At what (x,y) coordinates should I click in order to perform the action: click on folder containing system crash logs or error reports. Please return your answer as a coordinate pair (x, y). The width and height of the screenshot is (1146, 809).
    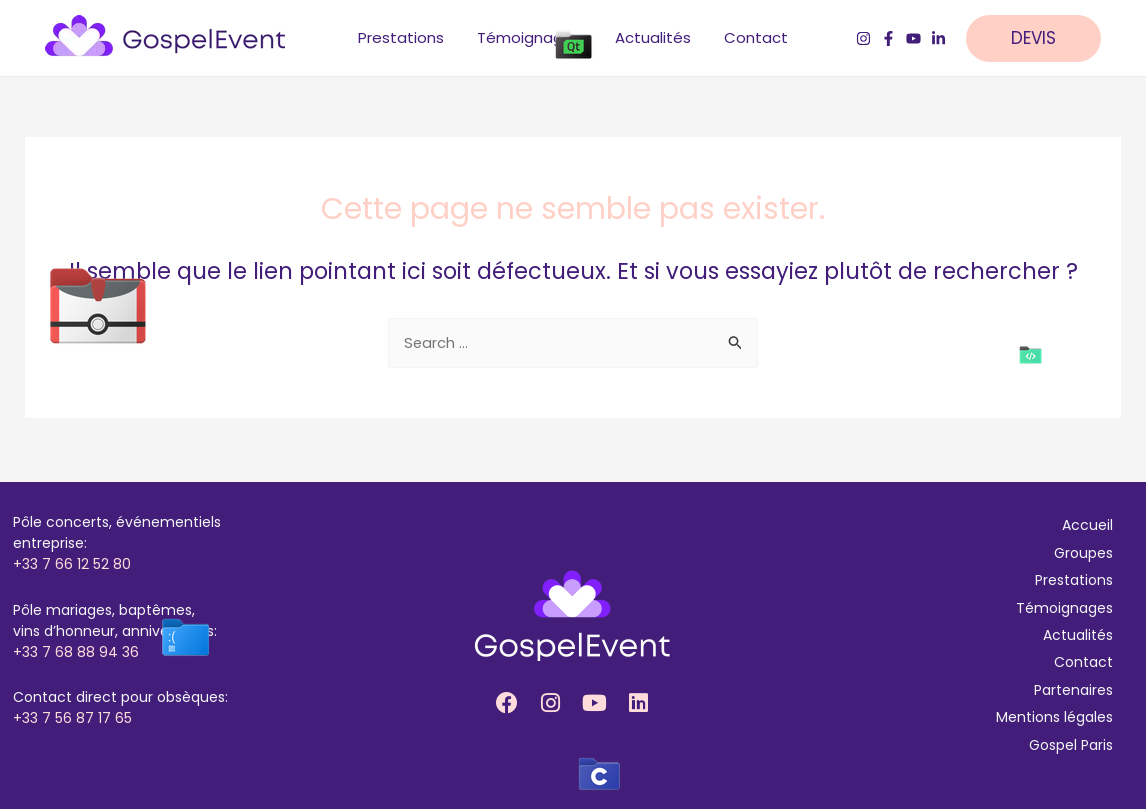
    Looking at the image, I should click on (185, 638).